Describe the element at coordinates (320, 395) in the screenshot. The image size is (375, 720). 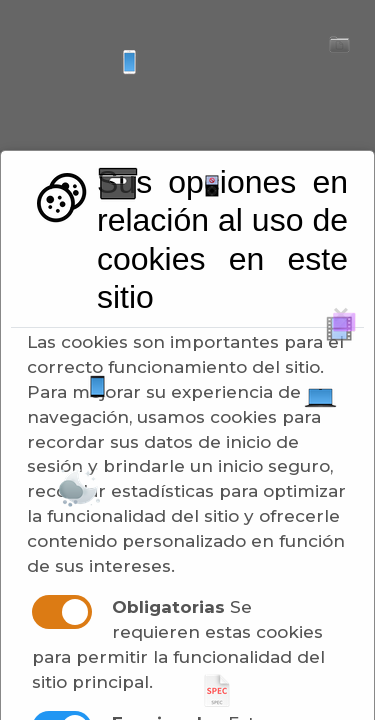
I see `macbook pro 14-inch device icon` at that location.